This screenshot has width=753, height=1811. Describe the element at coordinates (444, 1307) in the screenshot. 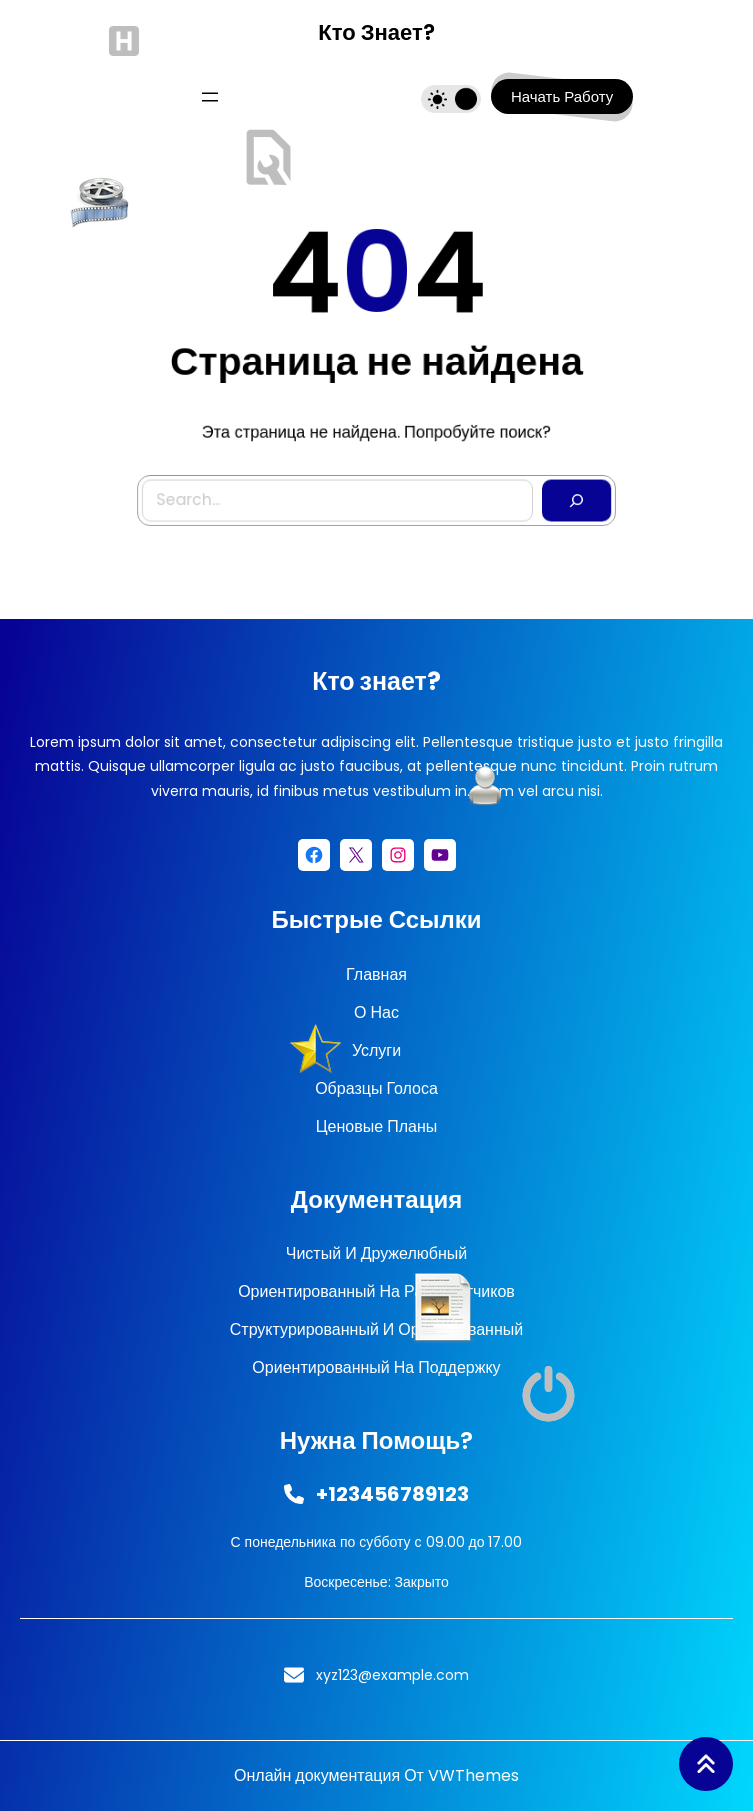

I see `open a document file` at that location.